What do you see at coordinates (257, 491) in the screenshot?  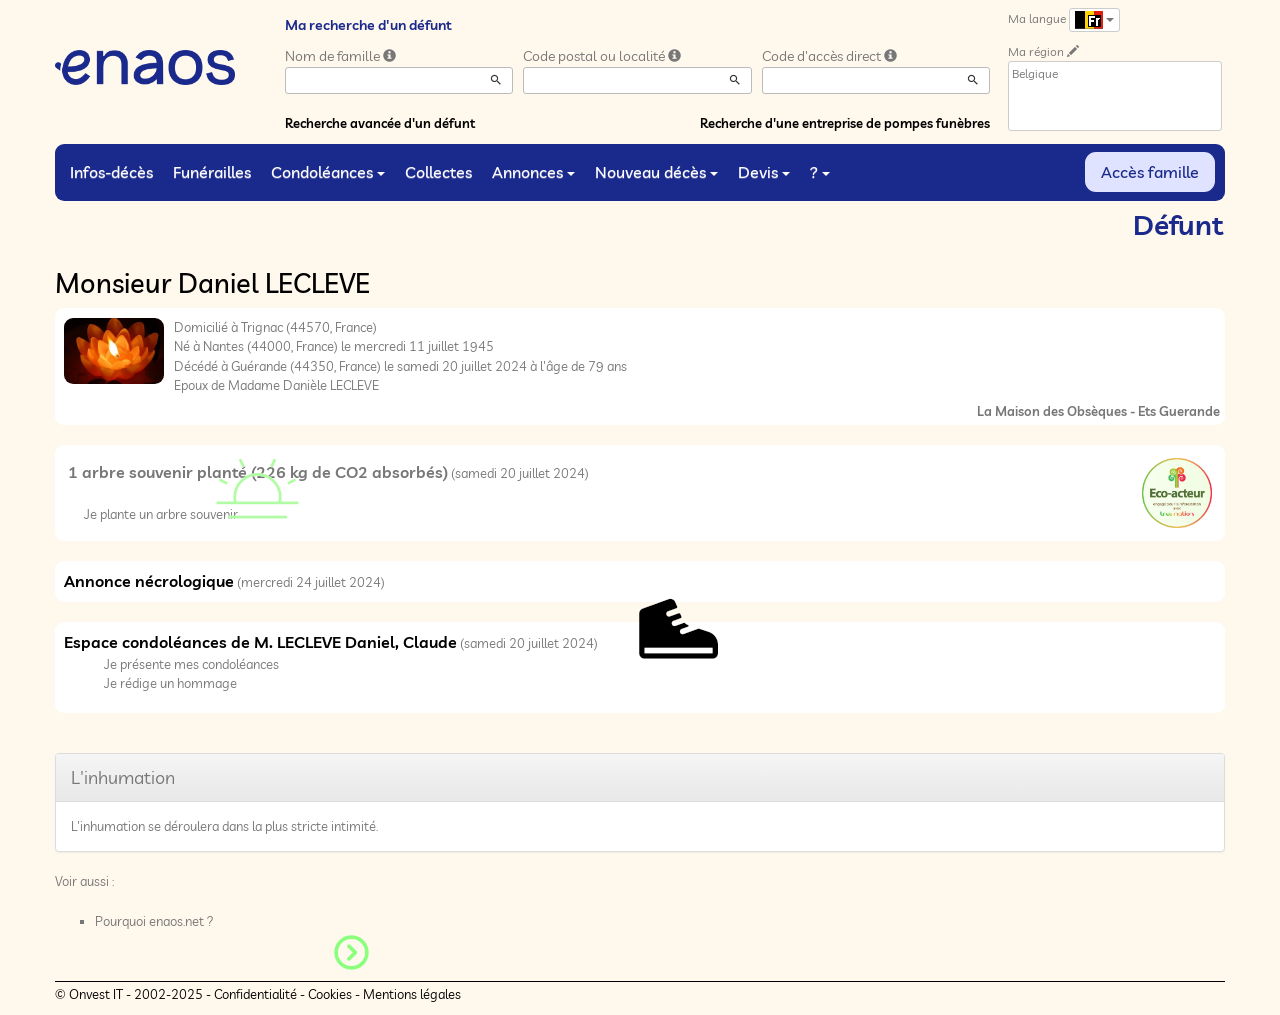 I see `toggle sunrise or sunset display mode` at bounding box center [257, 491].